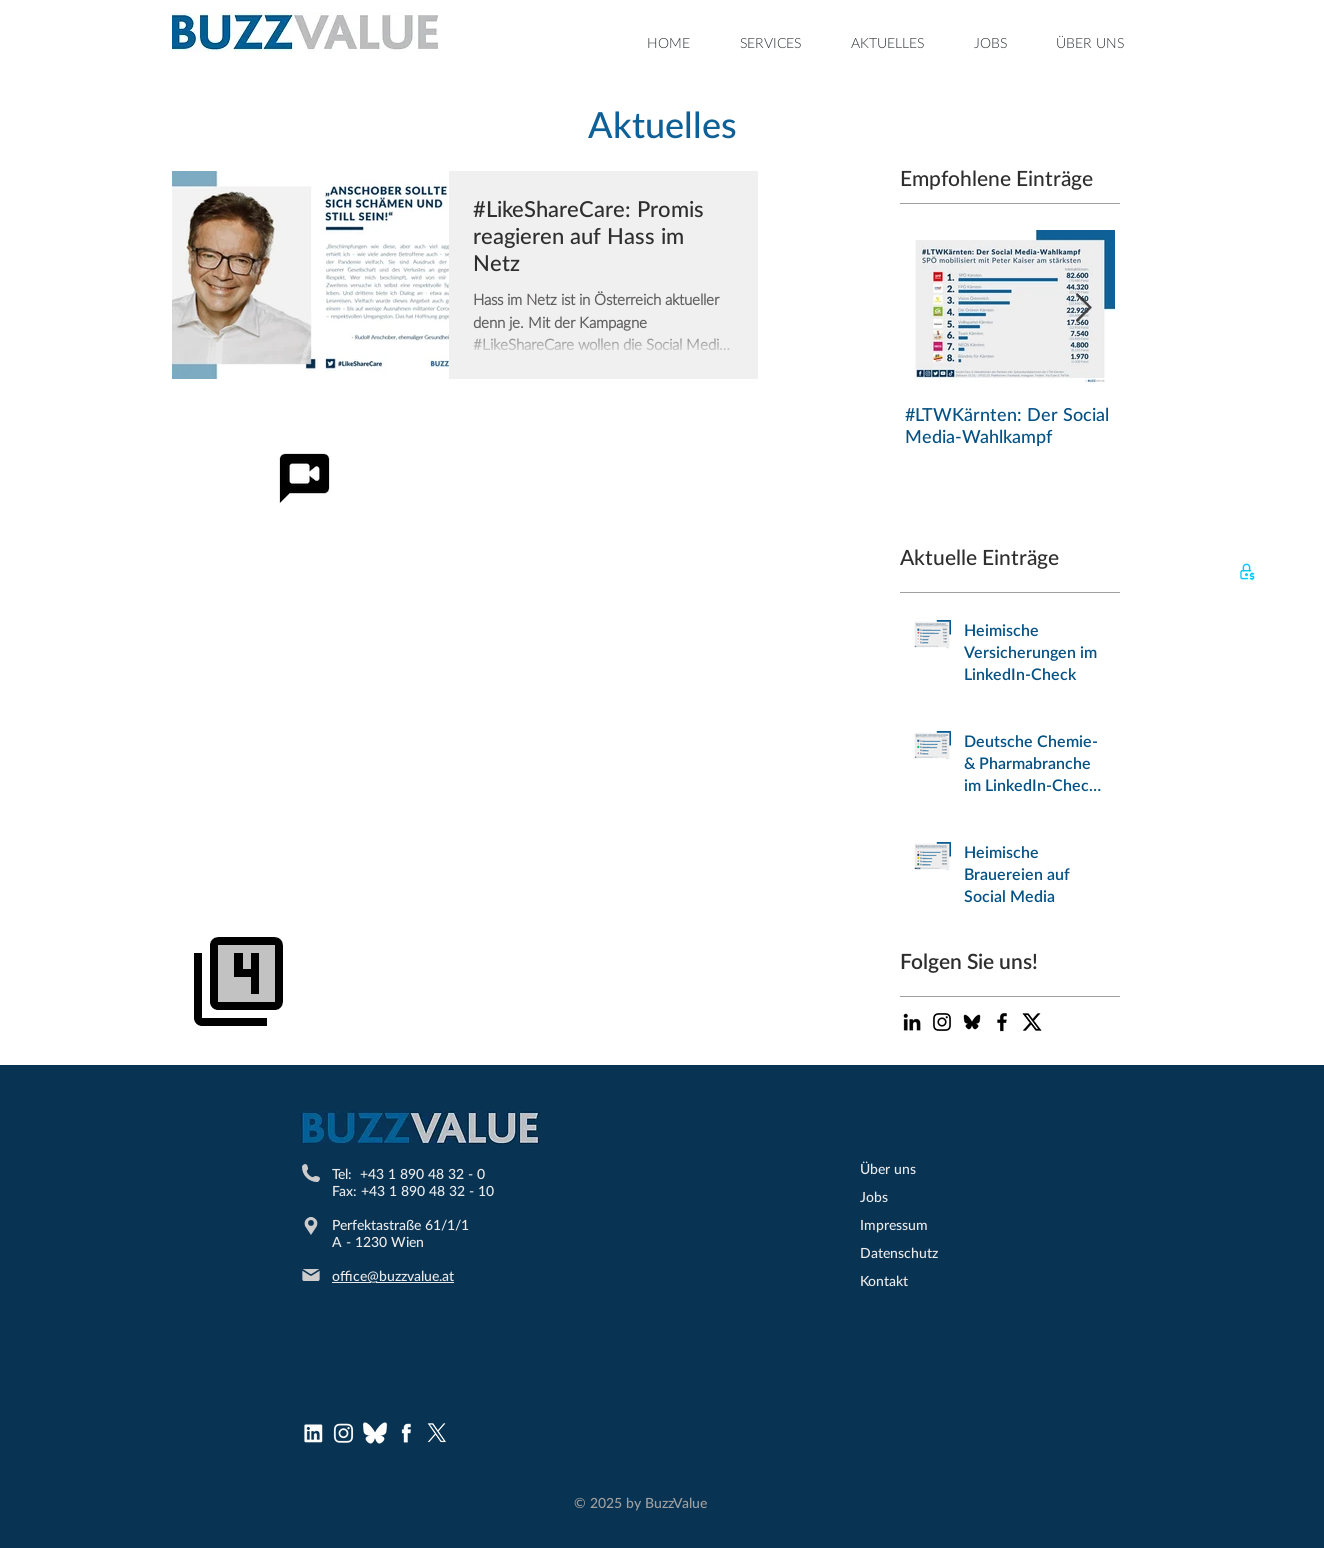  Describe the element at coordinates (238, 981) in the screenshot. I see `select 4 images or items` at that location.